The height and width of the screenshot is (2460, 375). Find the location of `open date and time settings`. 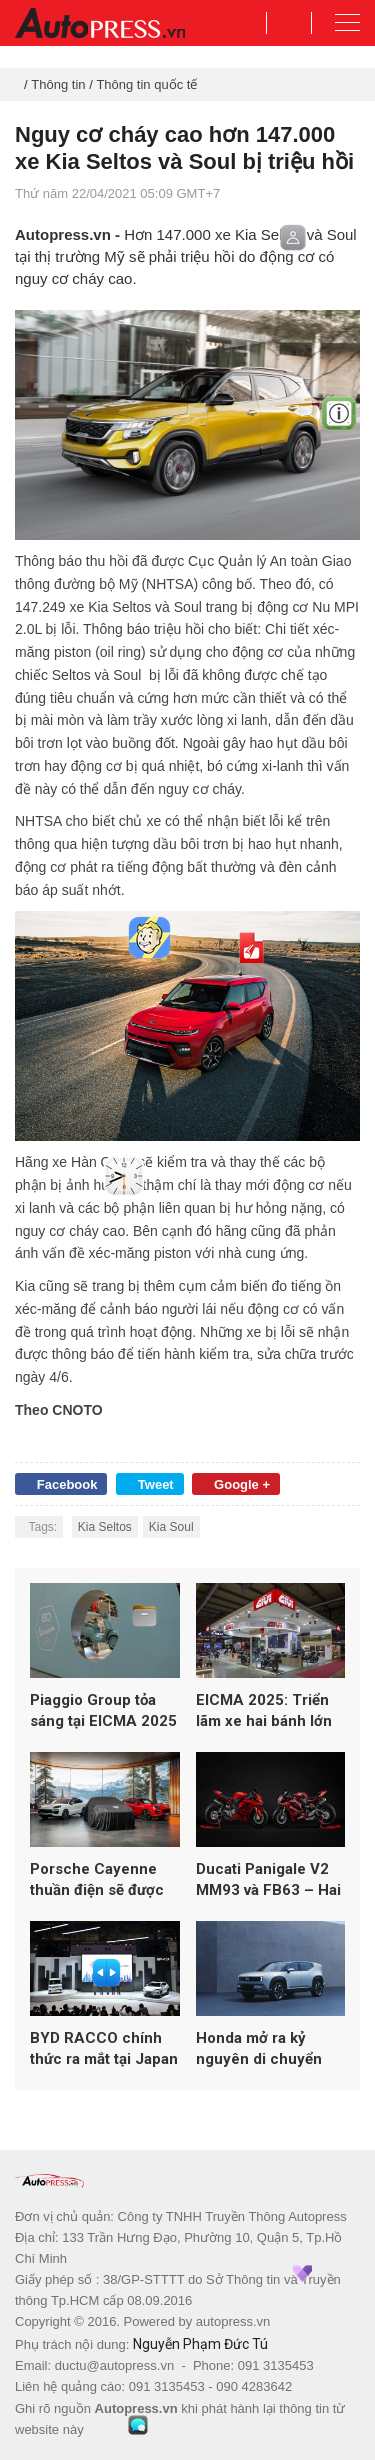

open date and time settings is located at coordinates (124, 1176).